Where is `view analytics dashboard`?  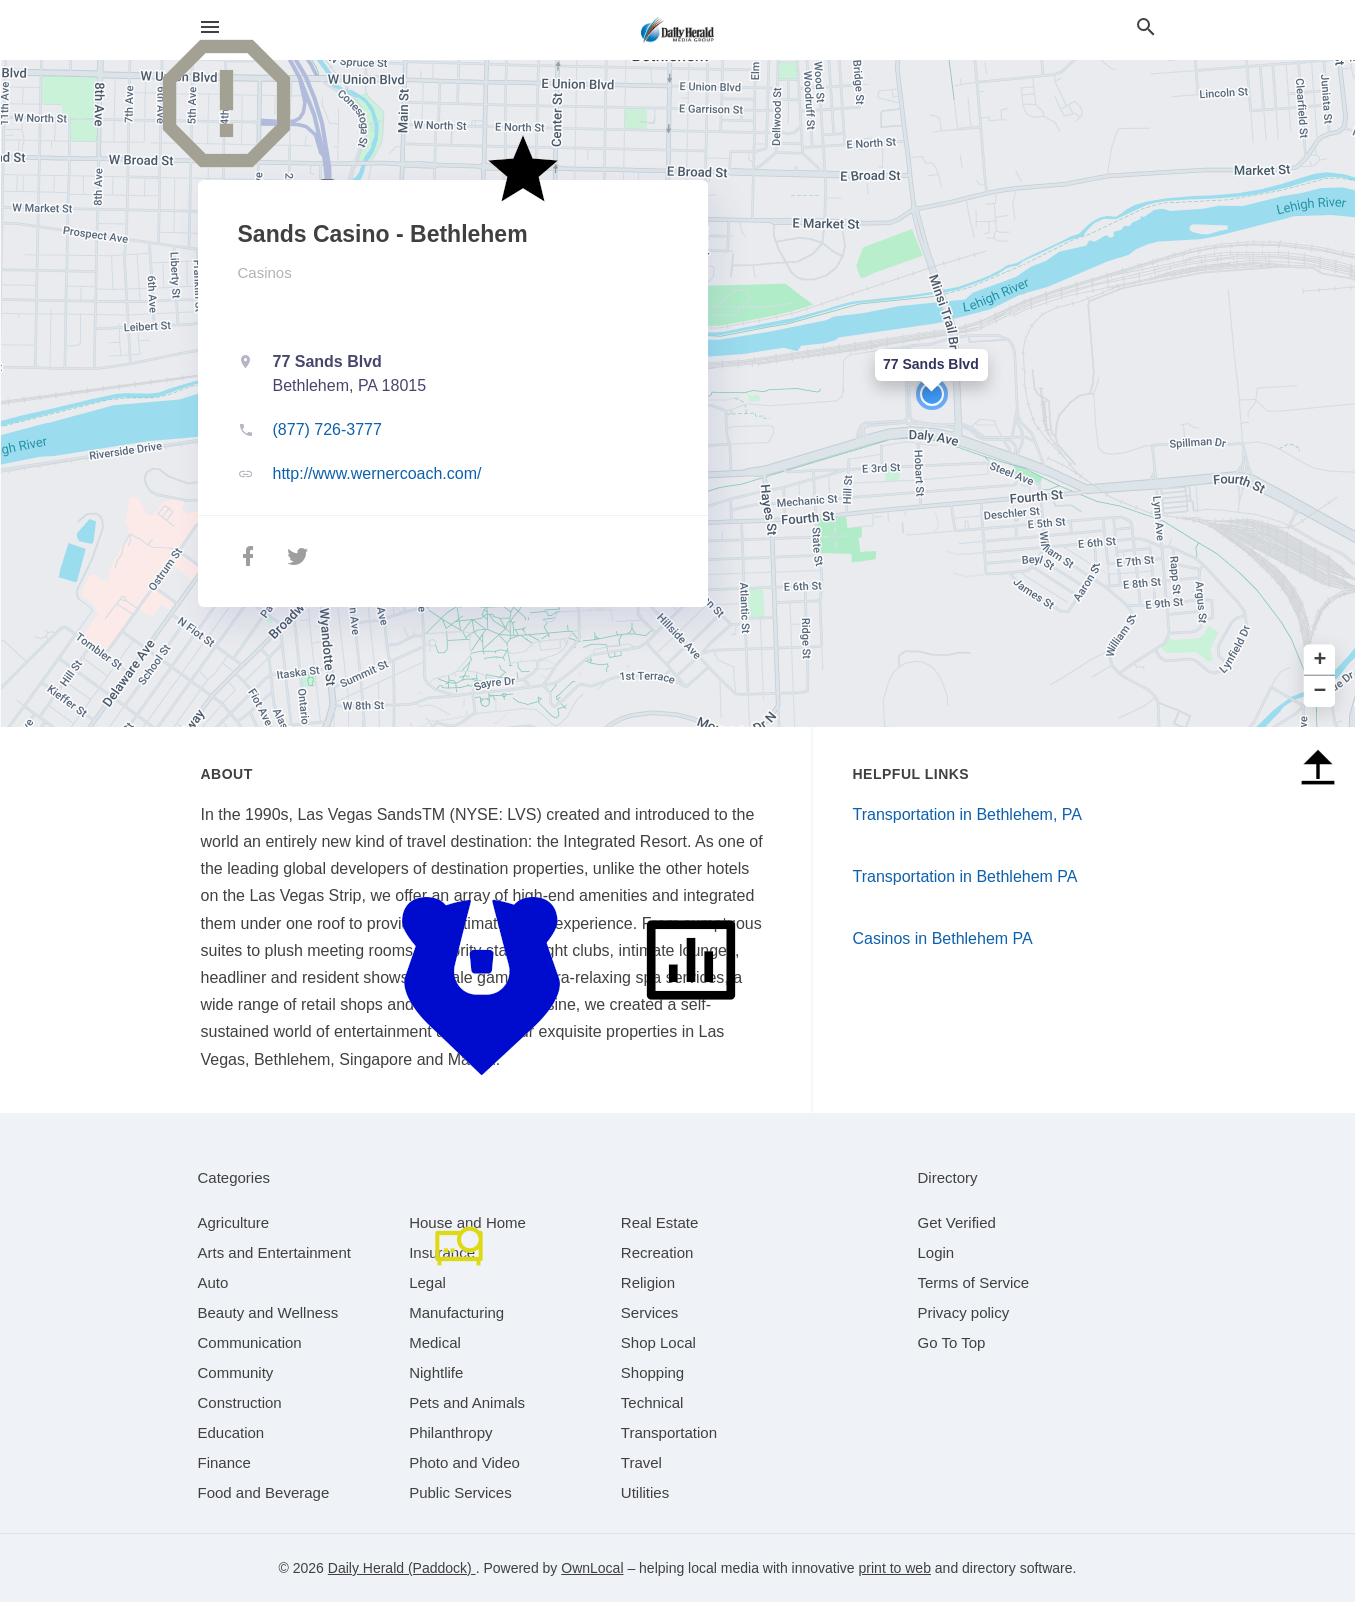
view analytics dashboard is located at coordinates (691, 960).